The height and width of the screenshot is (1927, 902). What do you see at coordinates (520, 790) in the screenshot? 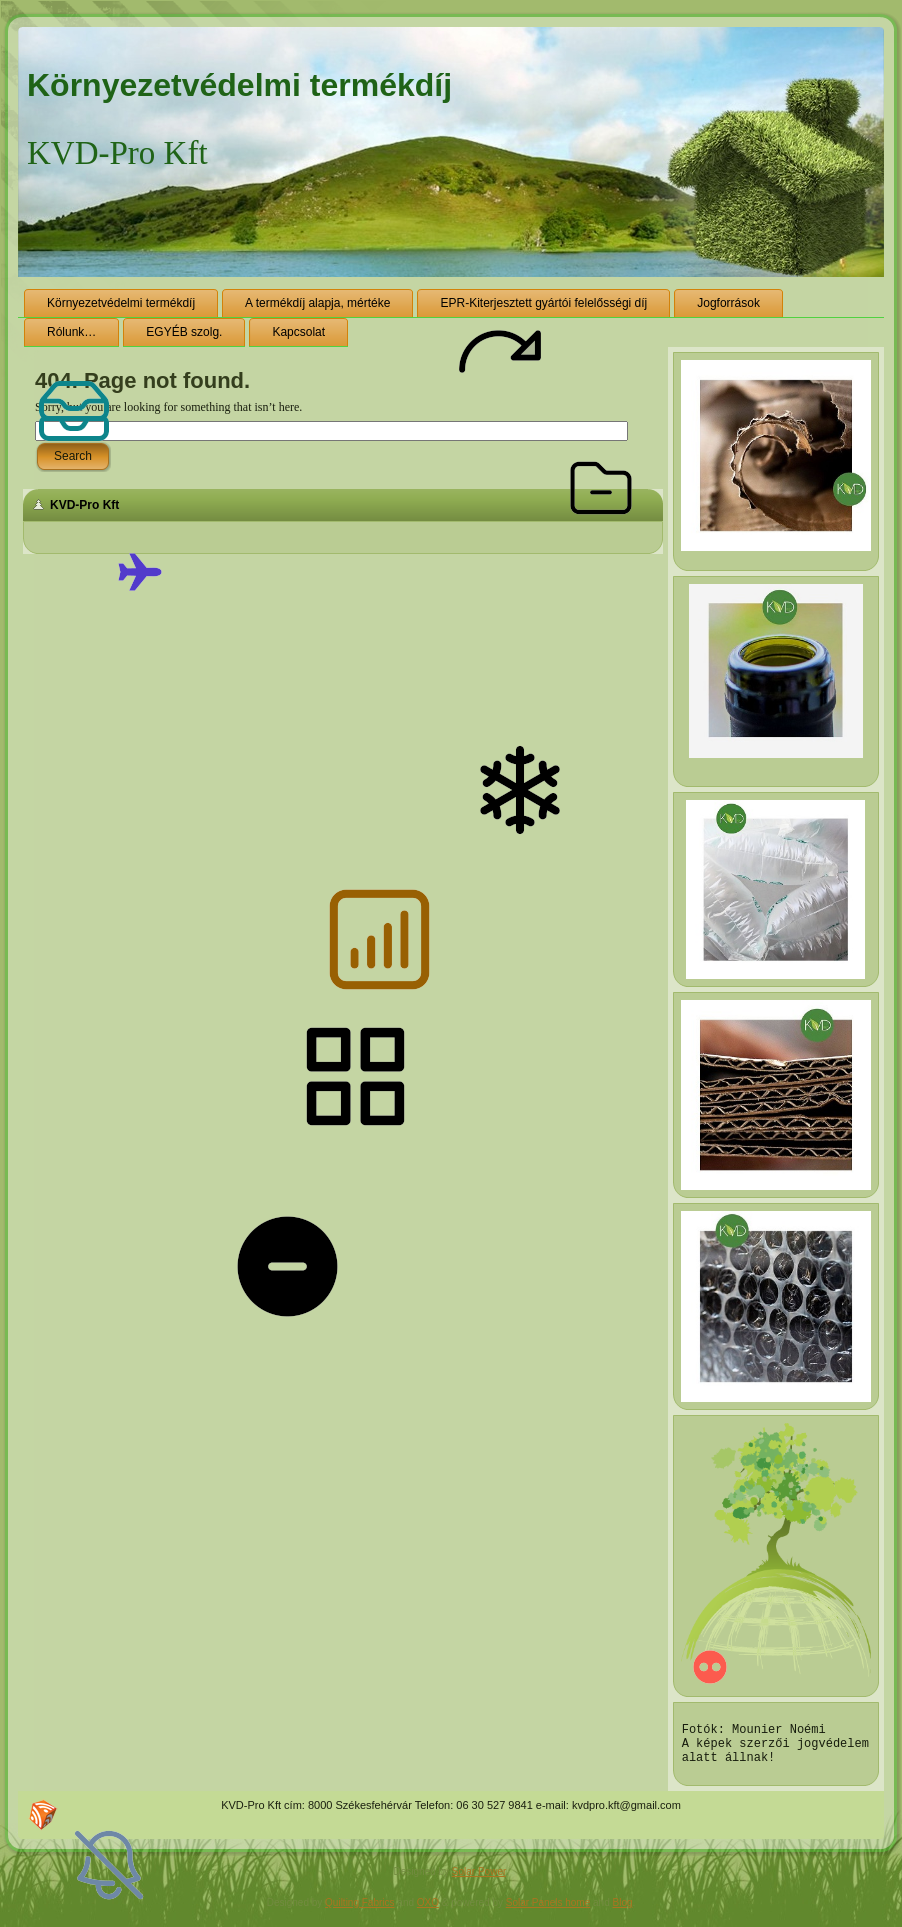
I see `indicates cold or winter weather conditions` at bounding box center [520, 790].